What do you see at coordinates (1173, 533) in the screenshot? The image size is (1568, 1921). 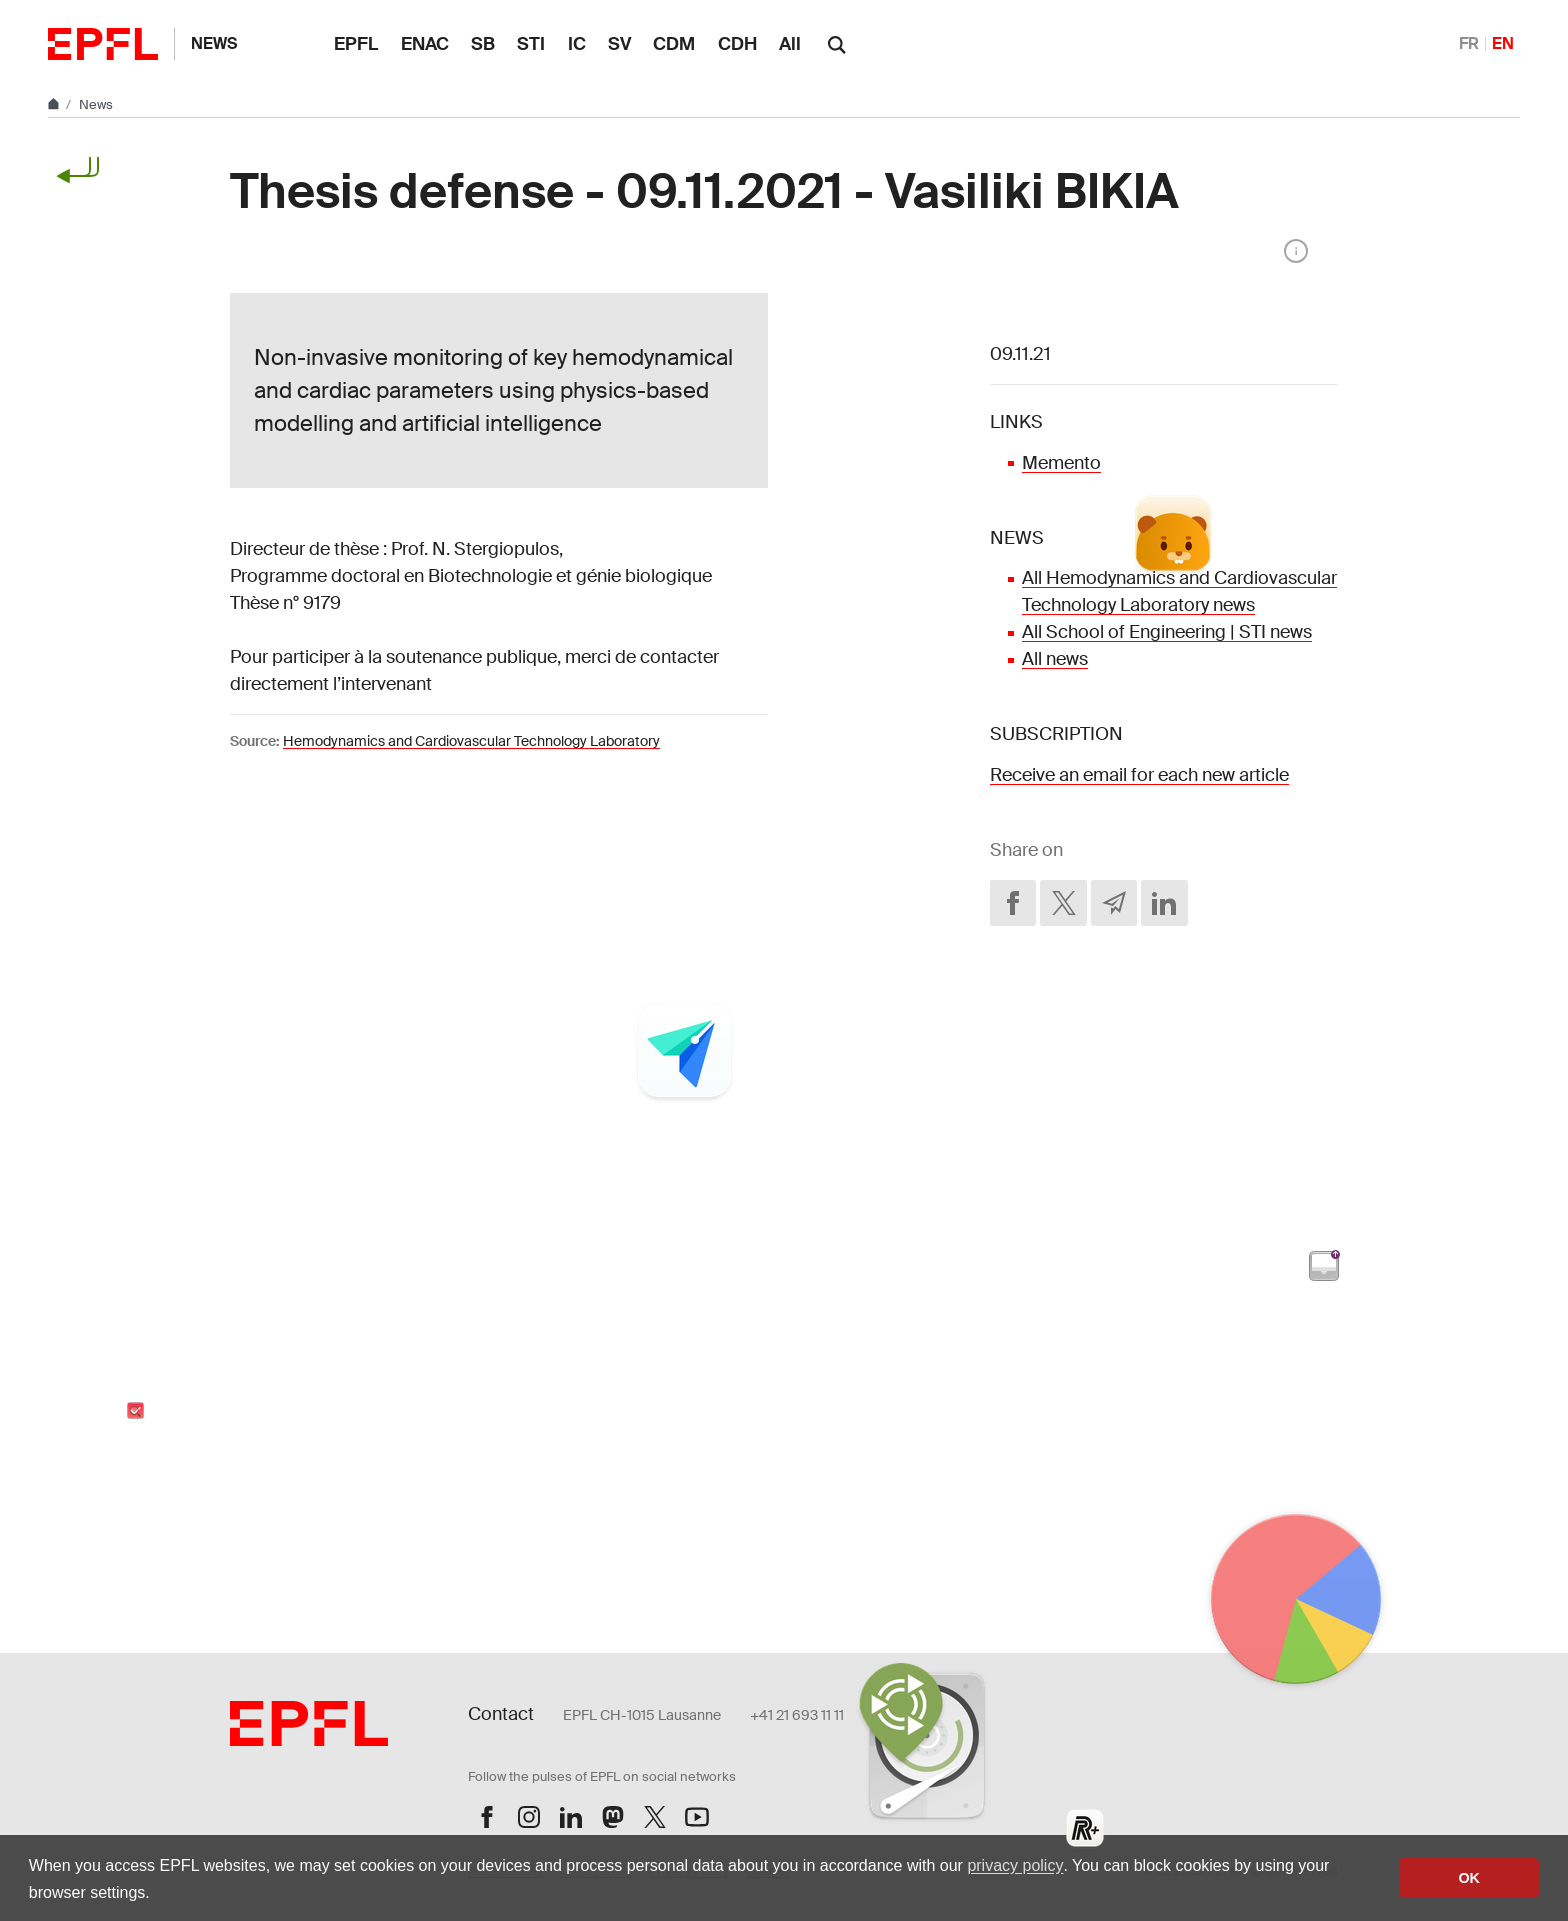 I see `open beaver notes app` at bounding box center [1173, 533].